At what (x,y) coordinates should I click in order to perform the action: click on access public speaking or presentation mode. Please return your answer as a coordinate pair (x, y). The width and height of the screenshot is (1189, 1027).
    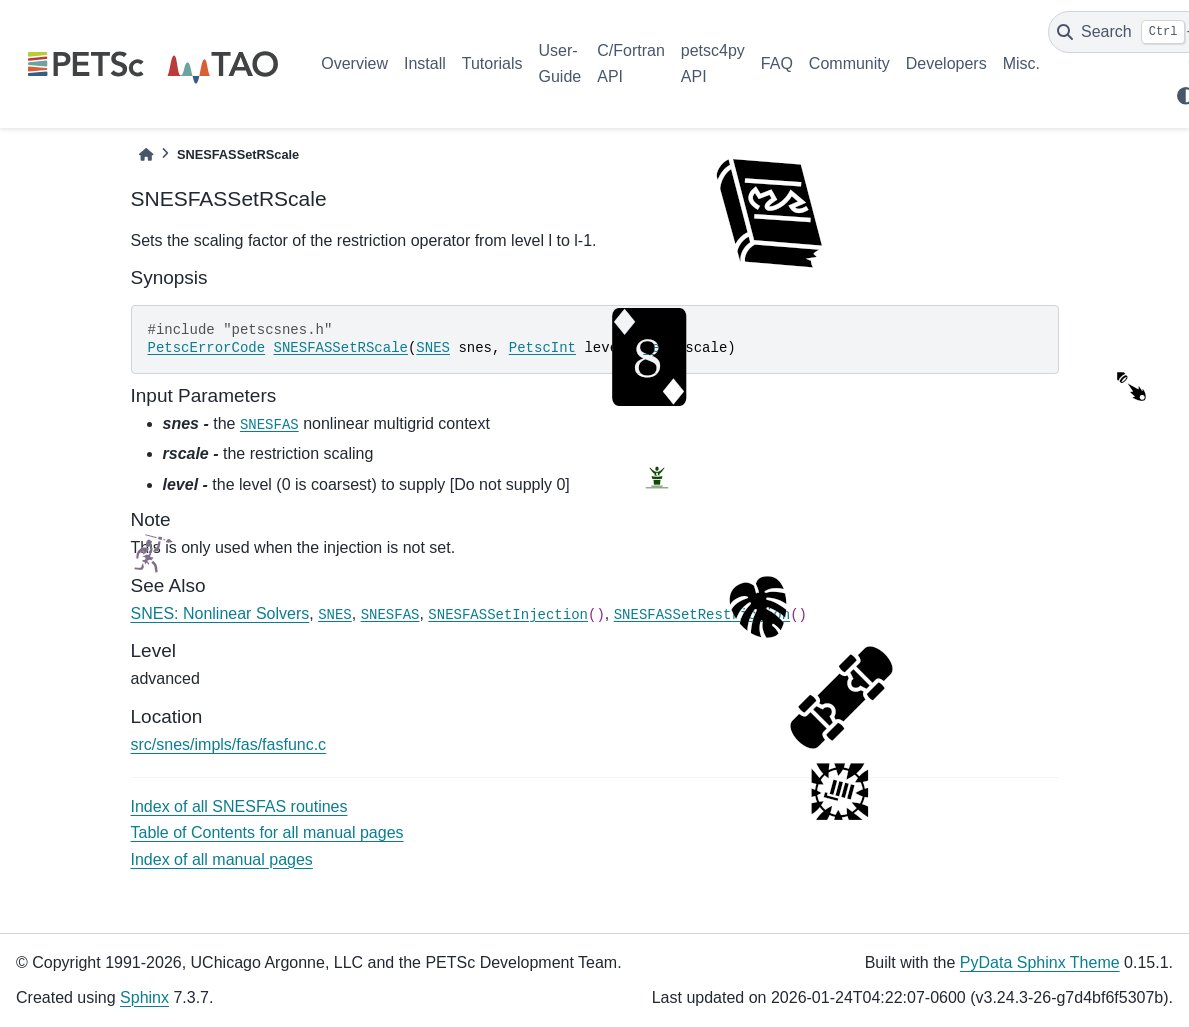
    Looking at the image, I should click on (657, 477).